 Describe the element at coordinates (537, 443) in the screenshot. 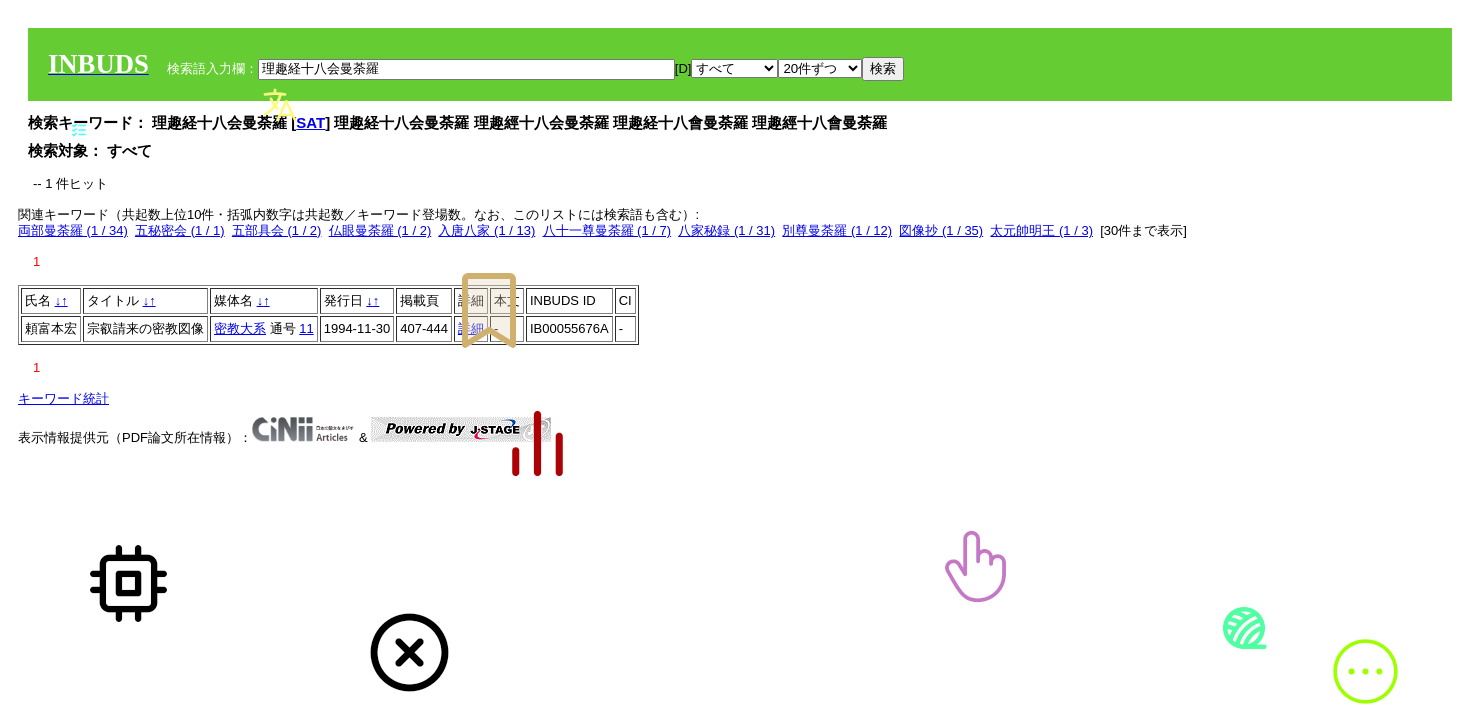

I see `view analytics or statistics` at that location.